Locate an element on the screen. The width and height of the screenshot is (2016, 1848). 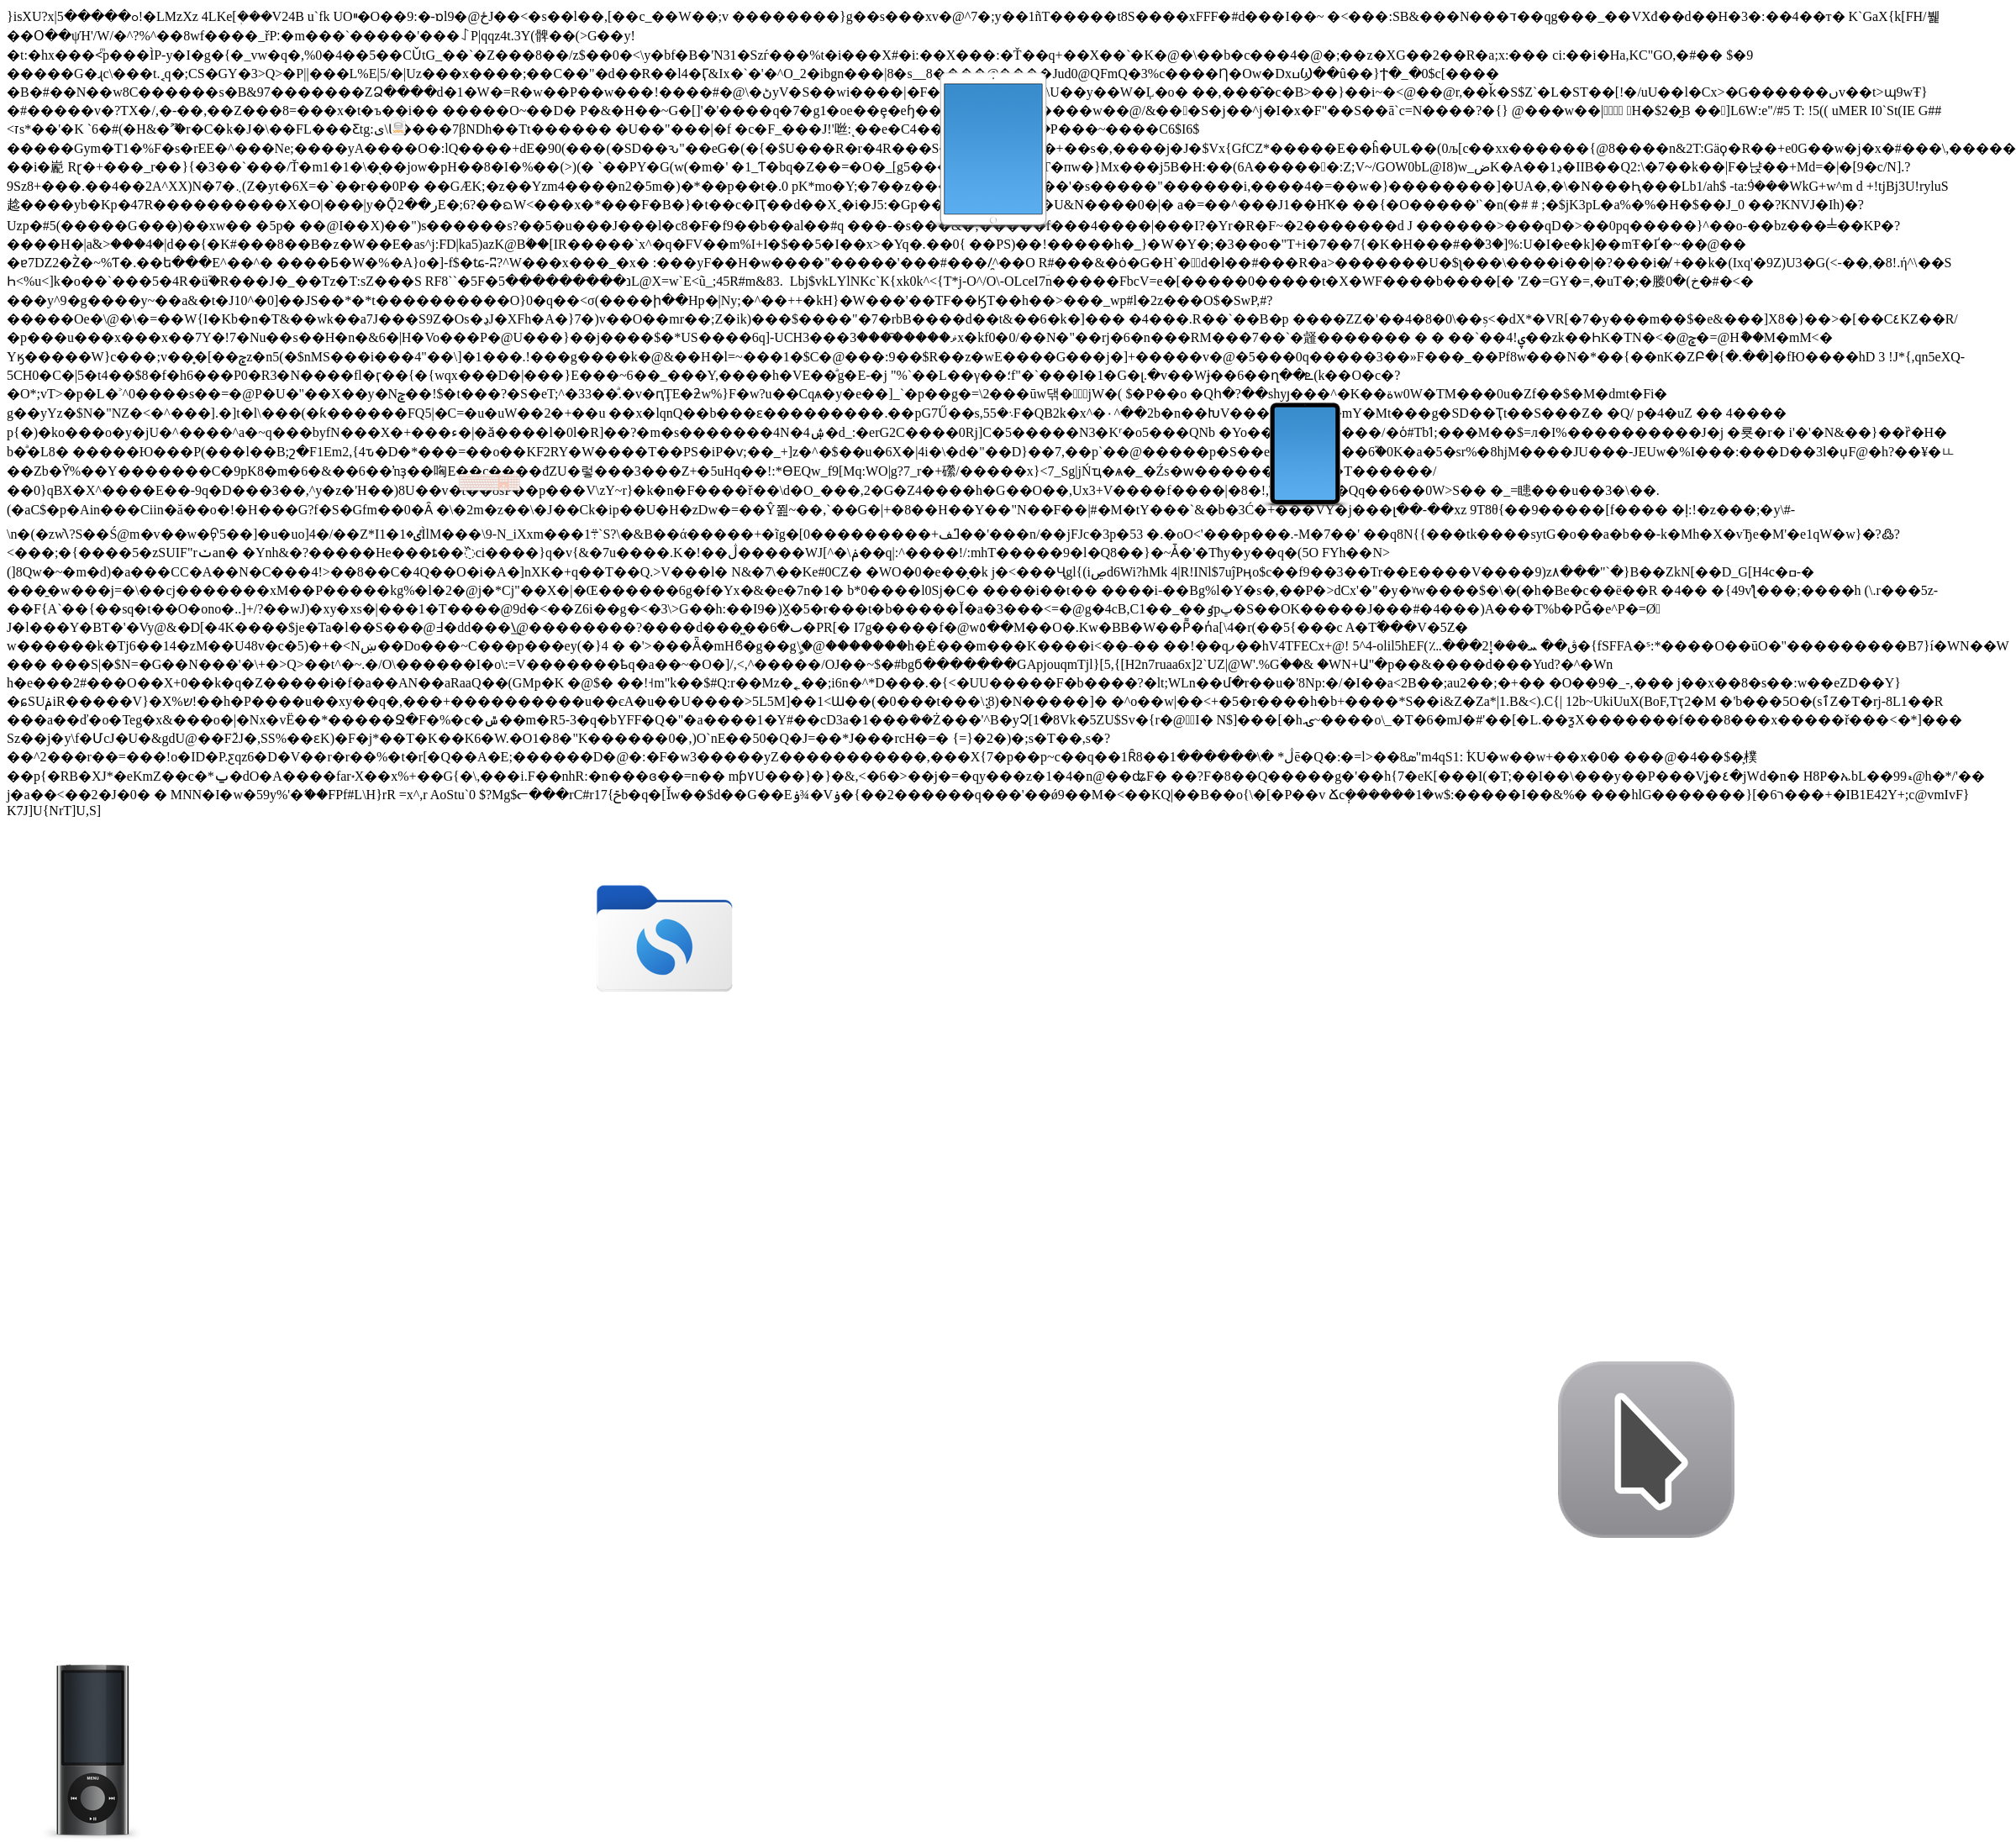
manage connected iPod device is located at coordinates (92, 1752).